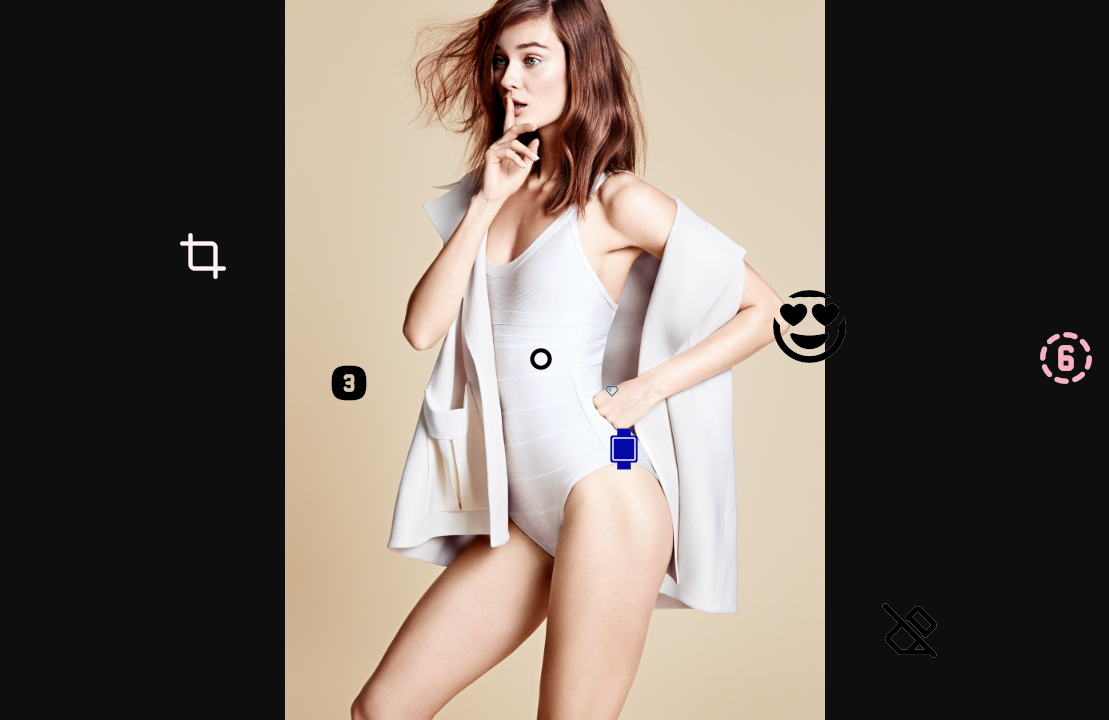 This screenshot has height=720, width=1109. I want to click on step 6 of a multi-step process, so click(1066, 358).